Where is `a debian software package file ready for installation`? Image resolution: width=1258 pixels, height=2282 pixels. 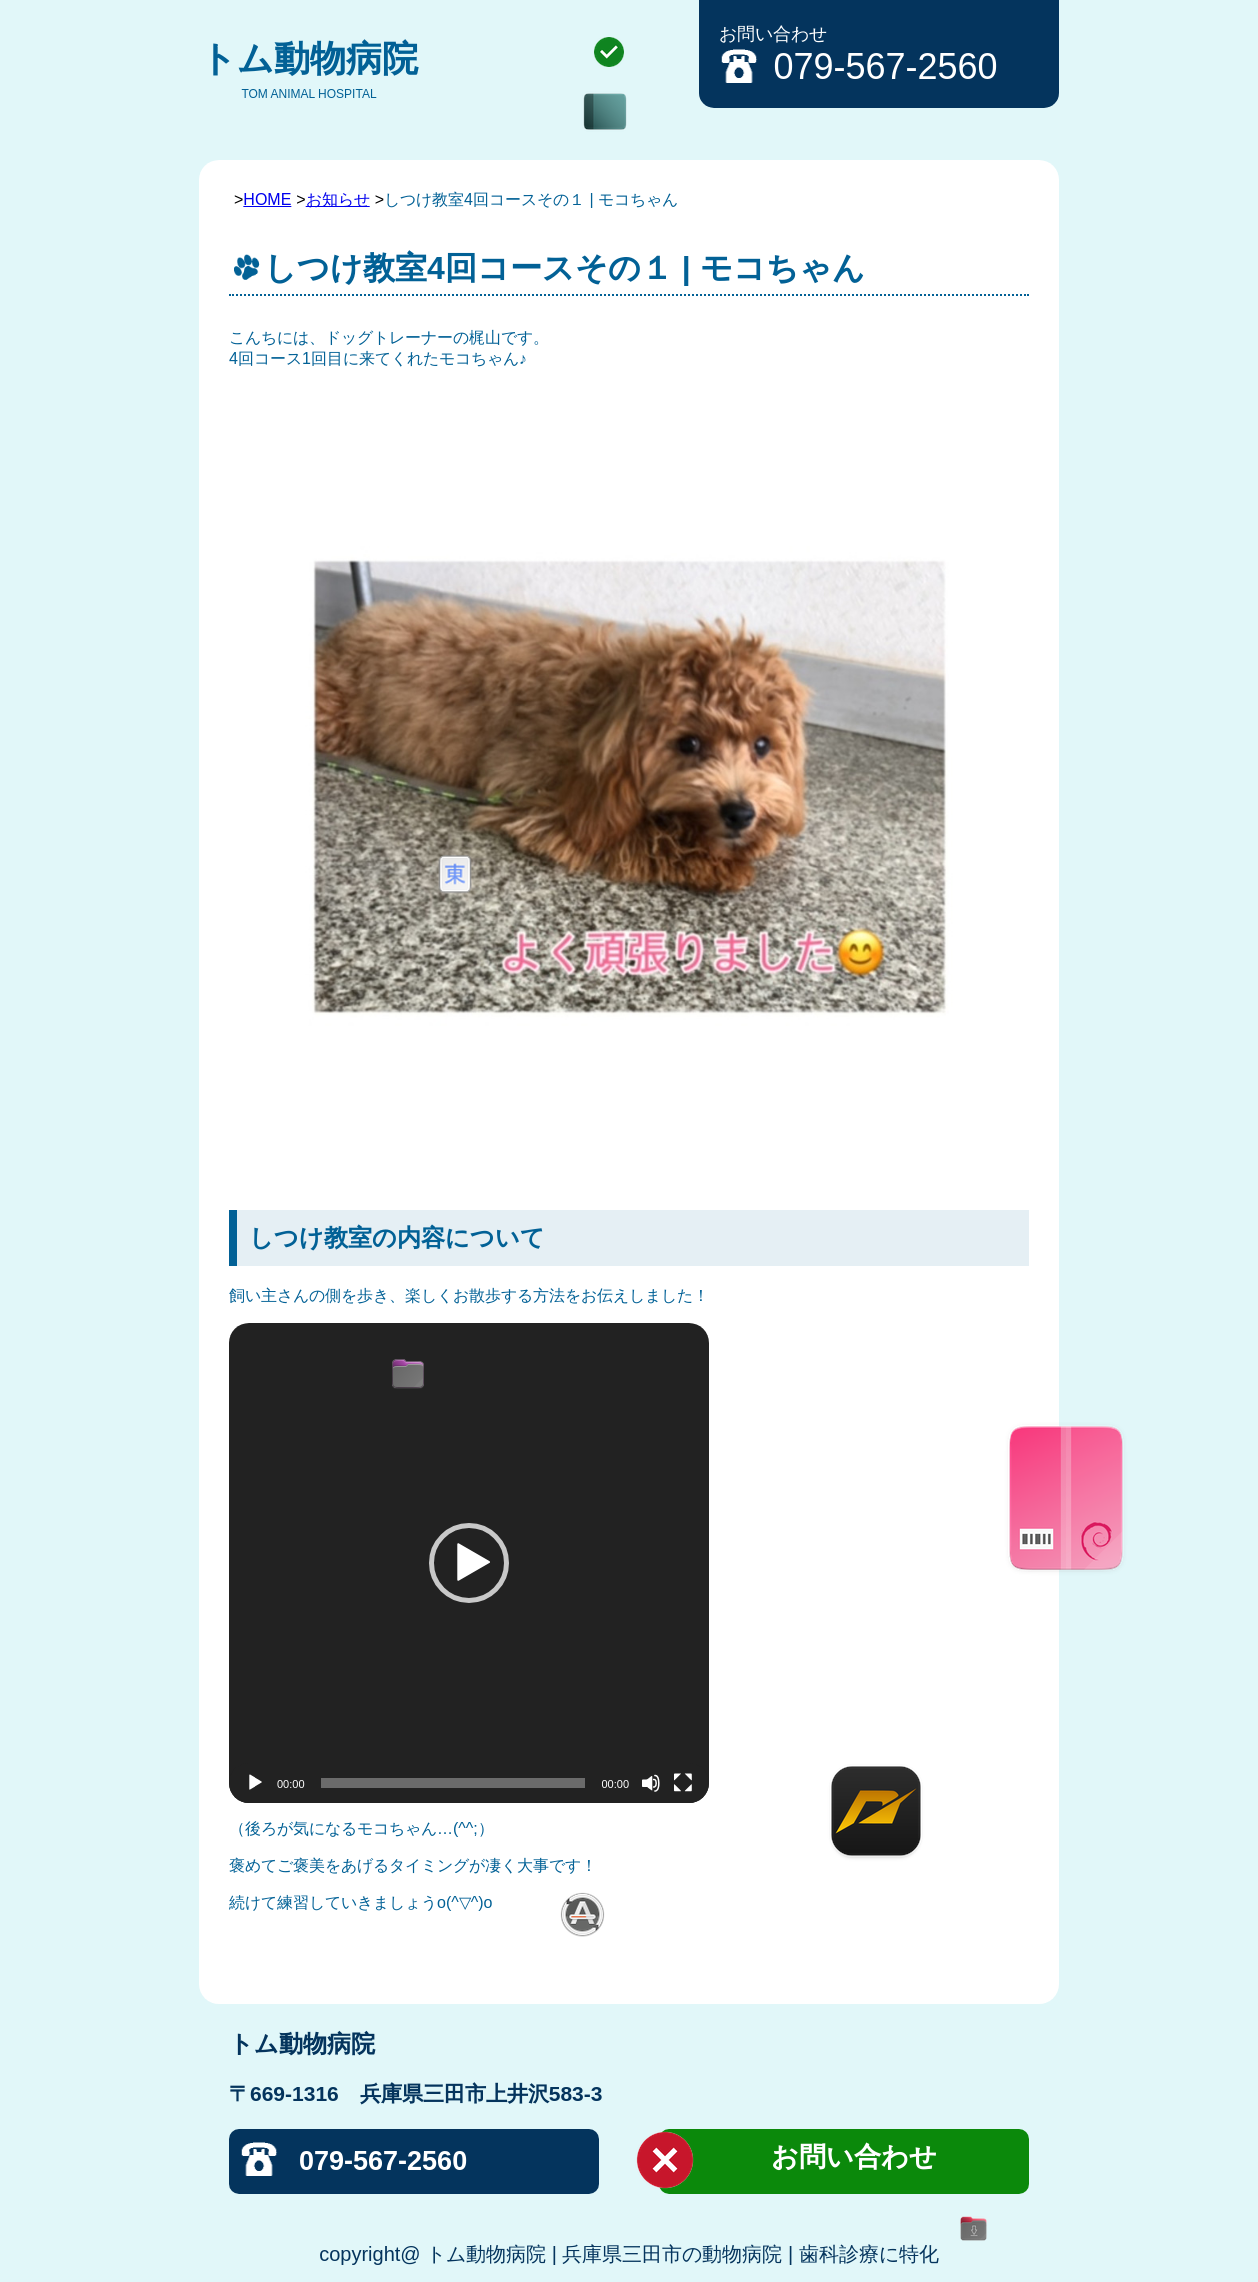 a debian software package file ready for installation is located at coordinates (1066, 1498).